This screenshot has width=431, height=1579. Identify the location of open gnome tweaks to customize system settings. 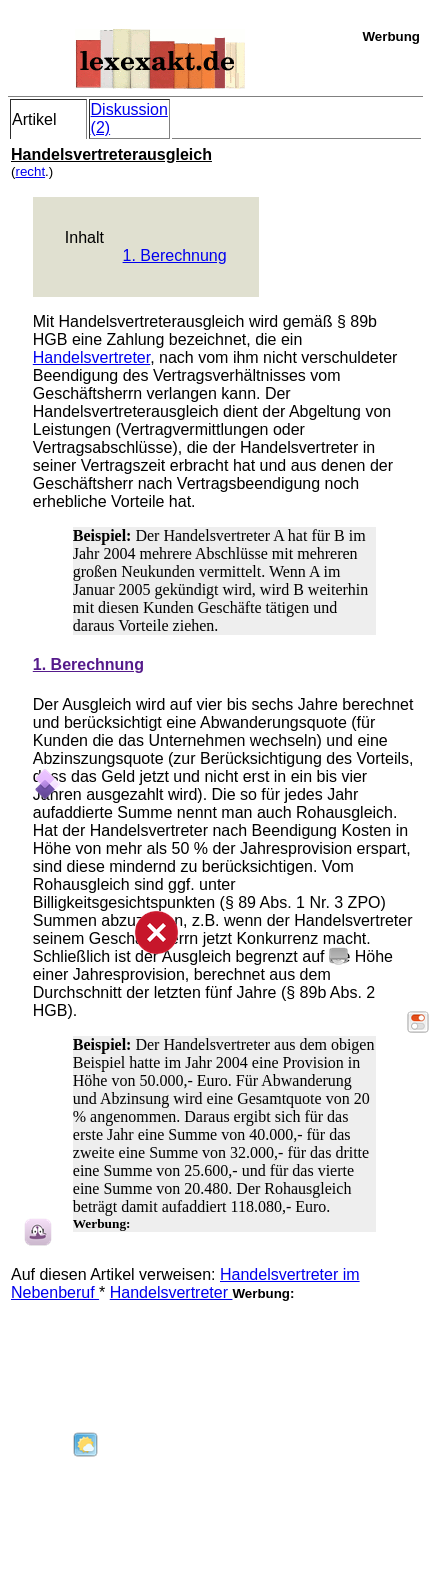
(418, 1022).